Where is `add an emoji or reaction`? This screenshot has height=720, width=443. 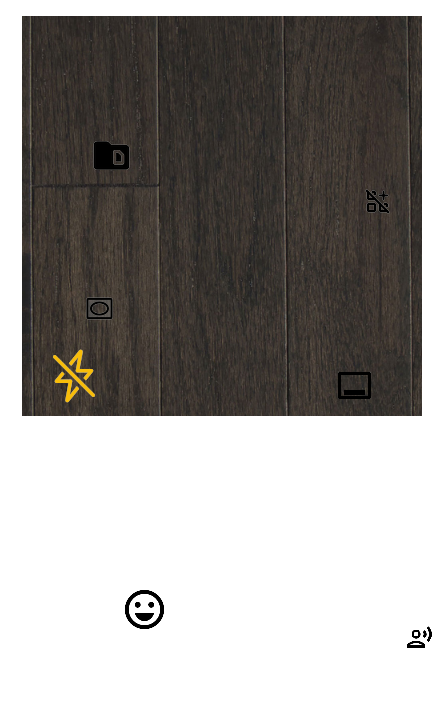
add an emoji or reaction is located at coordinates (144, 609).